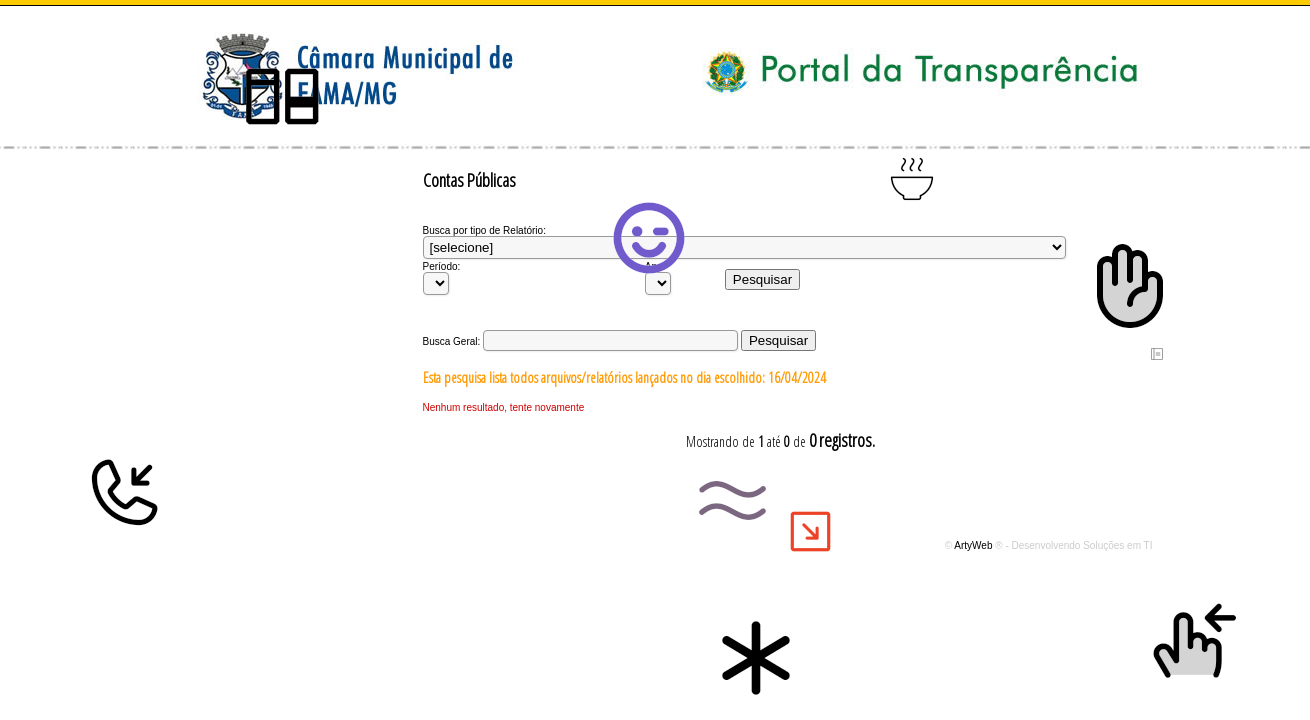  Describe the element at coordinates (732, 500) in the screenshot. I see `indicates approximate or estimated value` at that location.